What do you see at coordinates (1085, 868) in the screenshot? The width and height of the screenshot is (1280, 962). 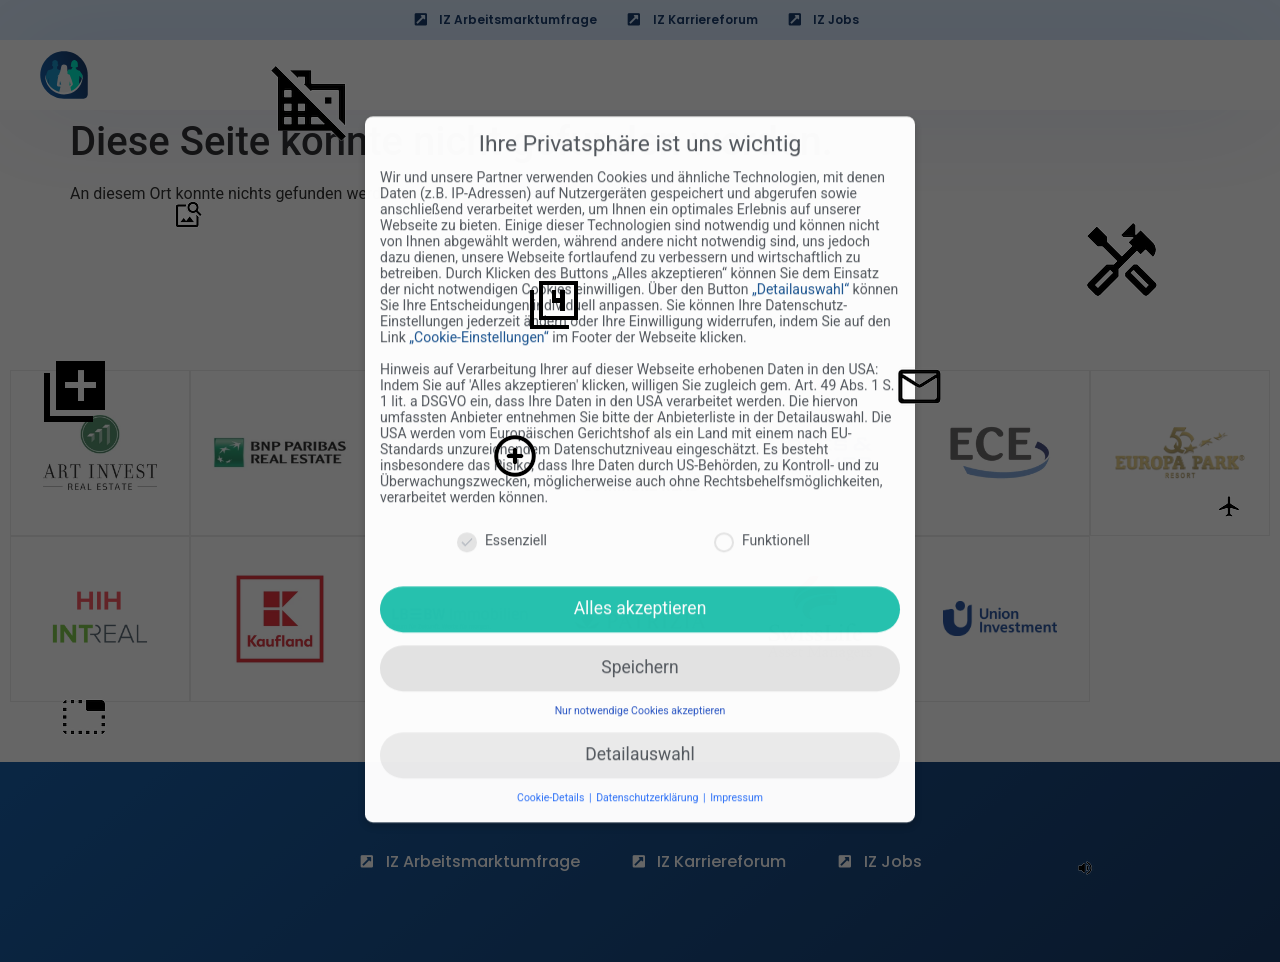 I see `increase or unmute audio volume` at bounding box center [1085, 868].